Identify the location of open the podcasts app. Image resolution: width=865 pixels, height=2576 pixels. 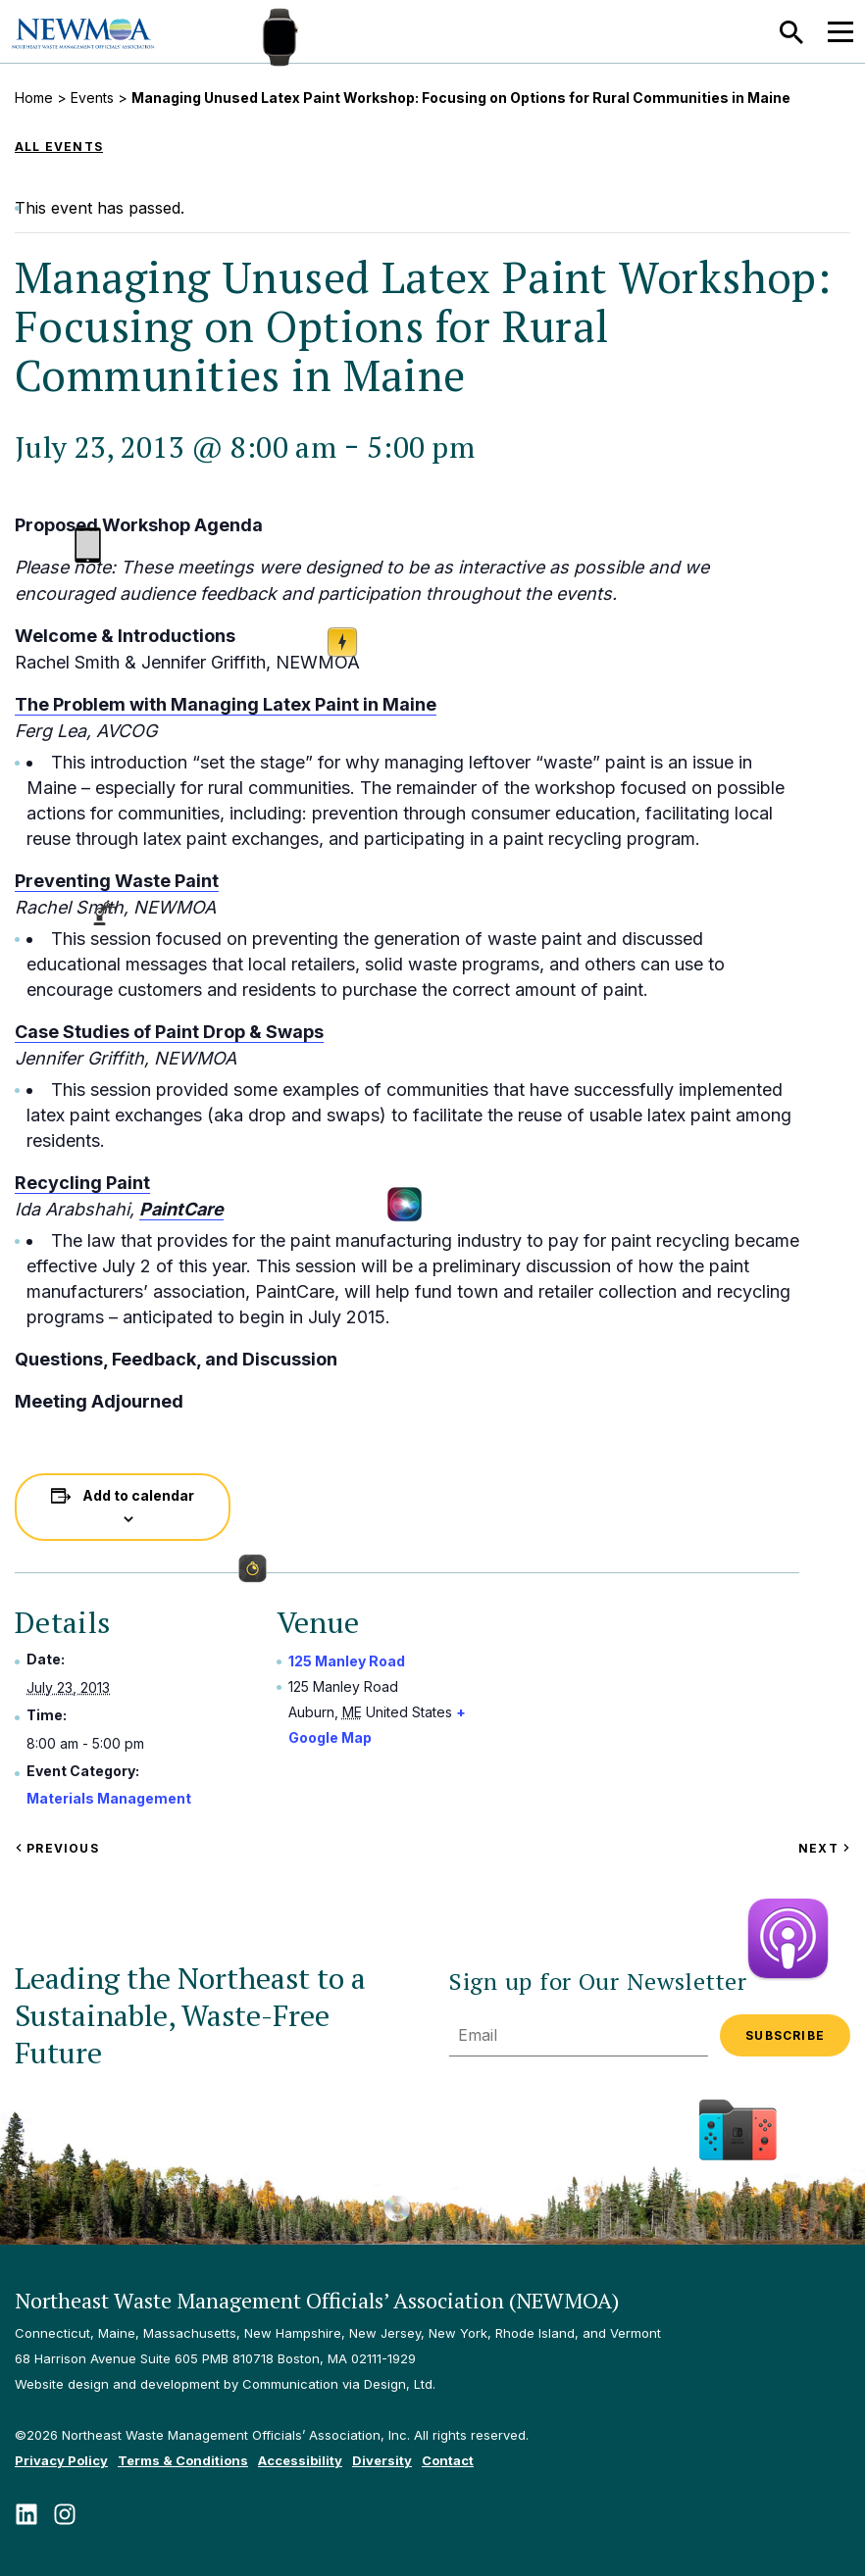
(788, 1938).